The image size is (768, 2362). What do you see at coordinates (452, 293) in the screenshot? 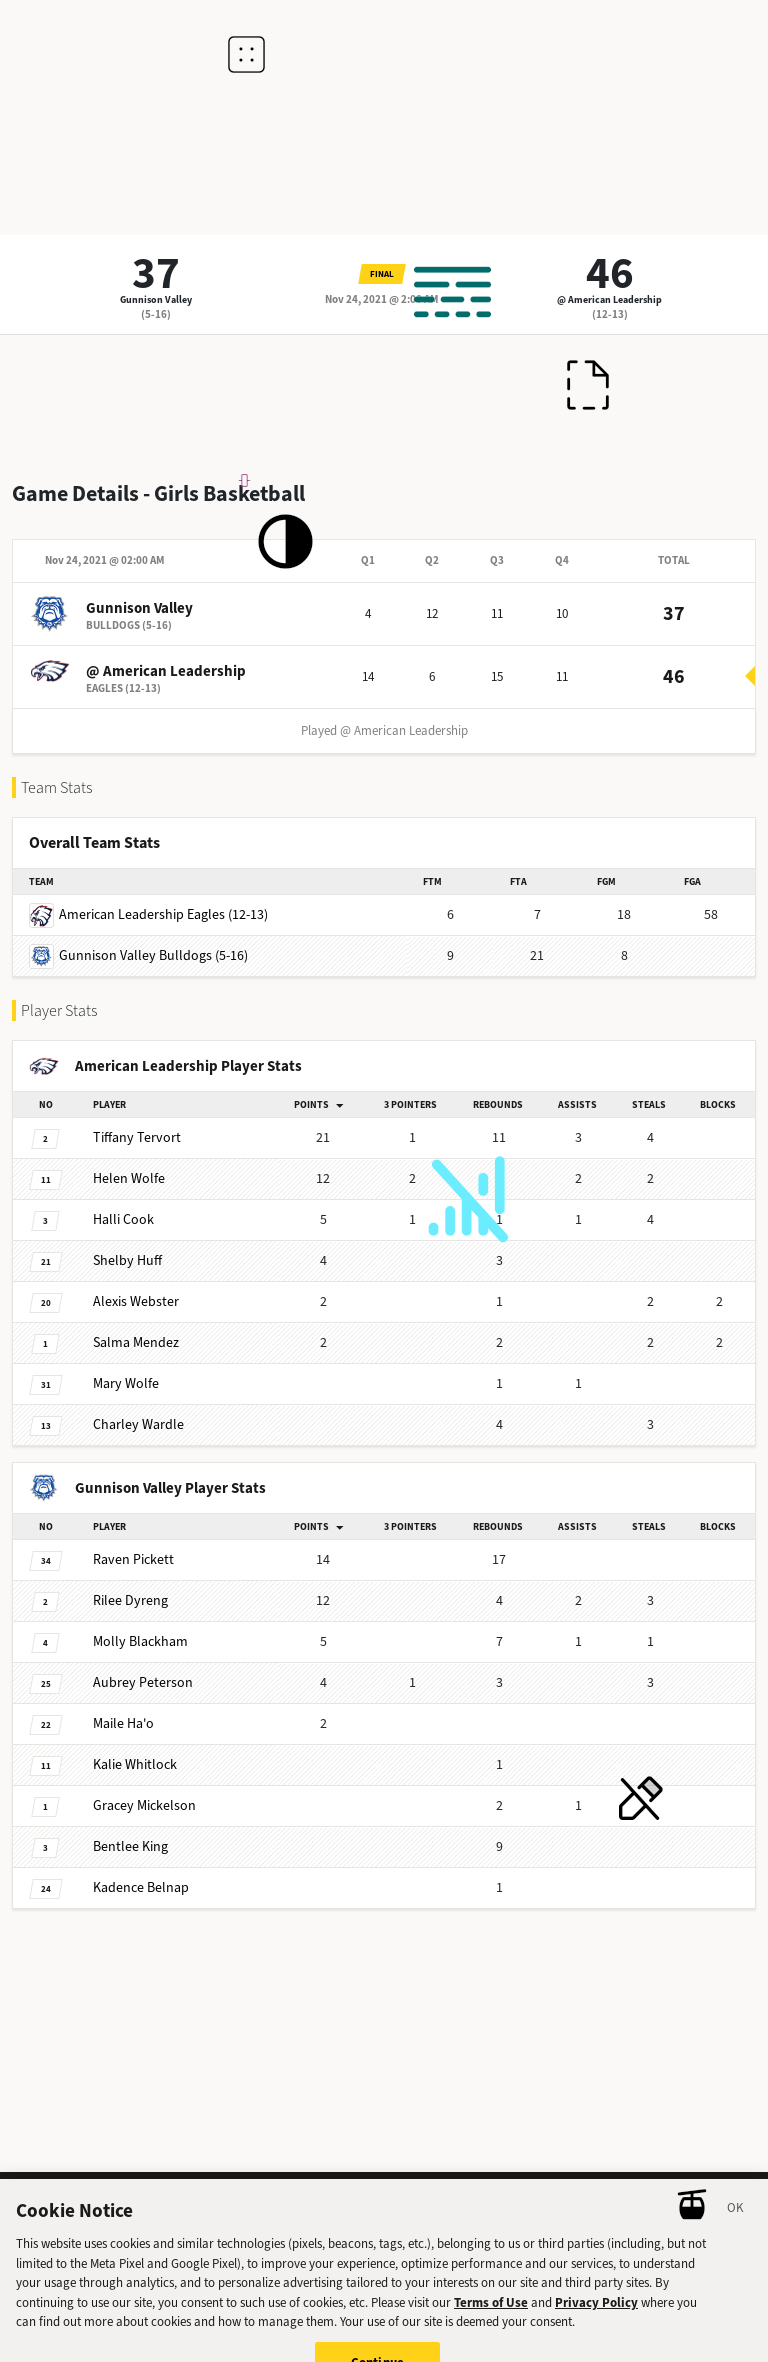
I see `apply a gradient effect to selected element` at bounding box center [452, 293].